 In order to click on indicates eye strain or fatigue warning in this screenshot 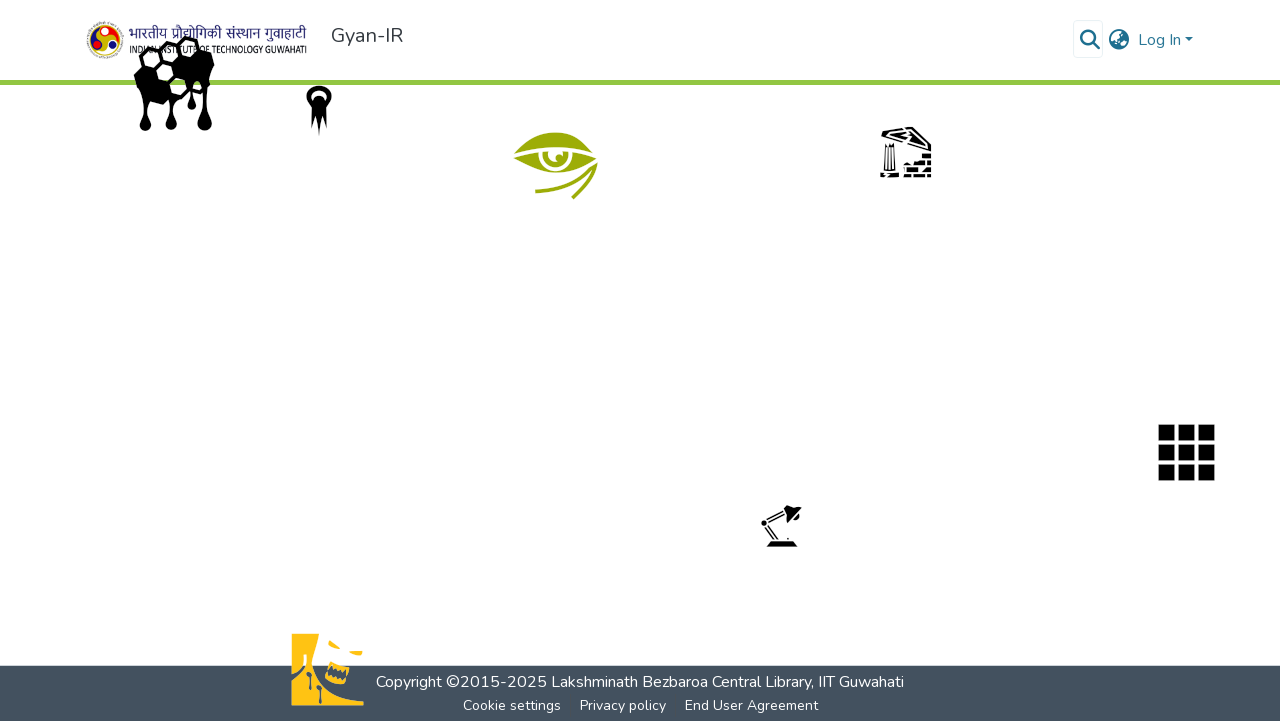, I will do `click(555, 156)`.